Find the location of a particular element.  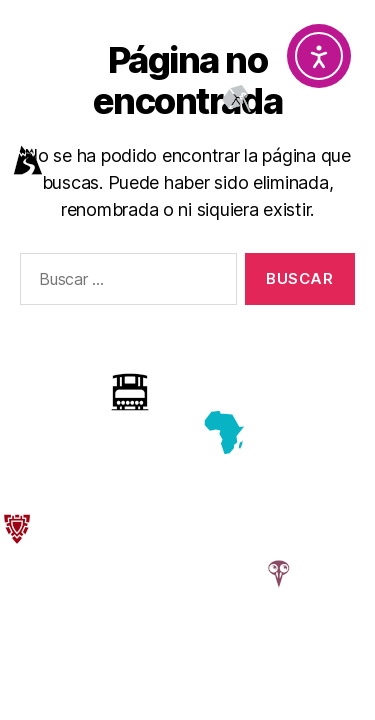

indicates protected or secured content is located at coordinates (17, 529).